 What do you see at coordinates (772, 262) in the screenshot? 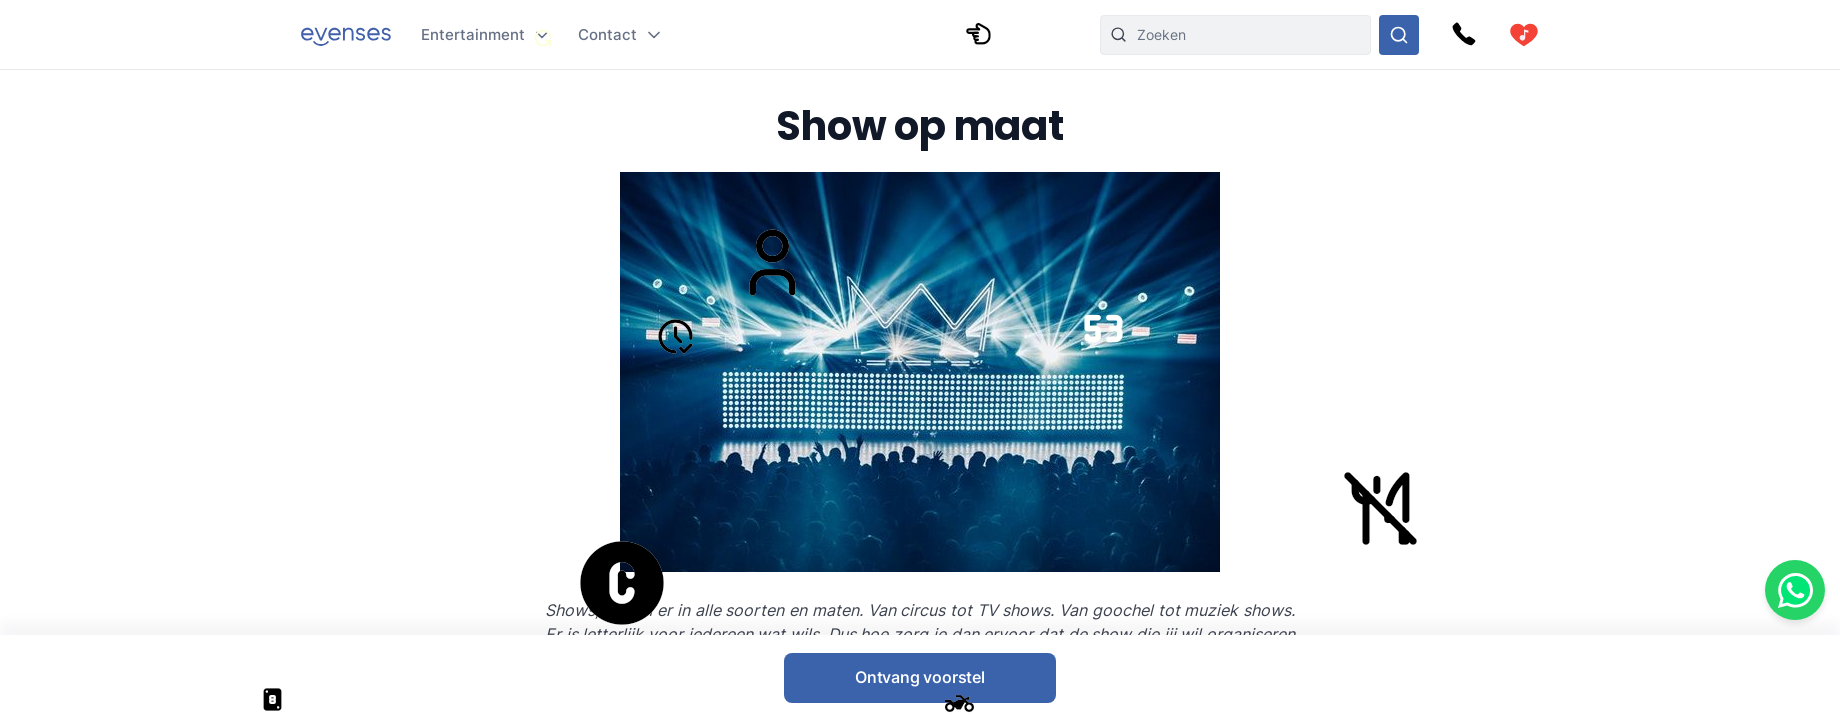
I see `view your profile` at bounding box center [772, 262].